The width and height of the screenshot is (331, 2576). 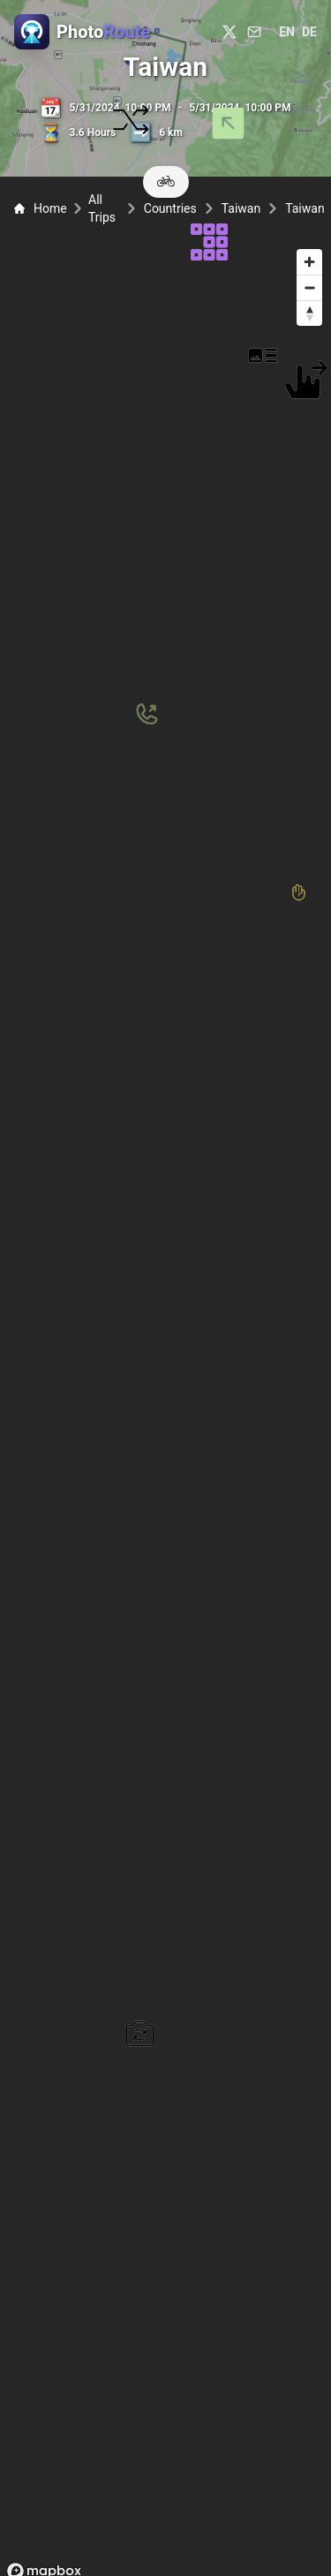 I want to click on swipe right to continue or proceed, so click(x=304, y=381).